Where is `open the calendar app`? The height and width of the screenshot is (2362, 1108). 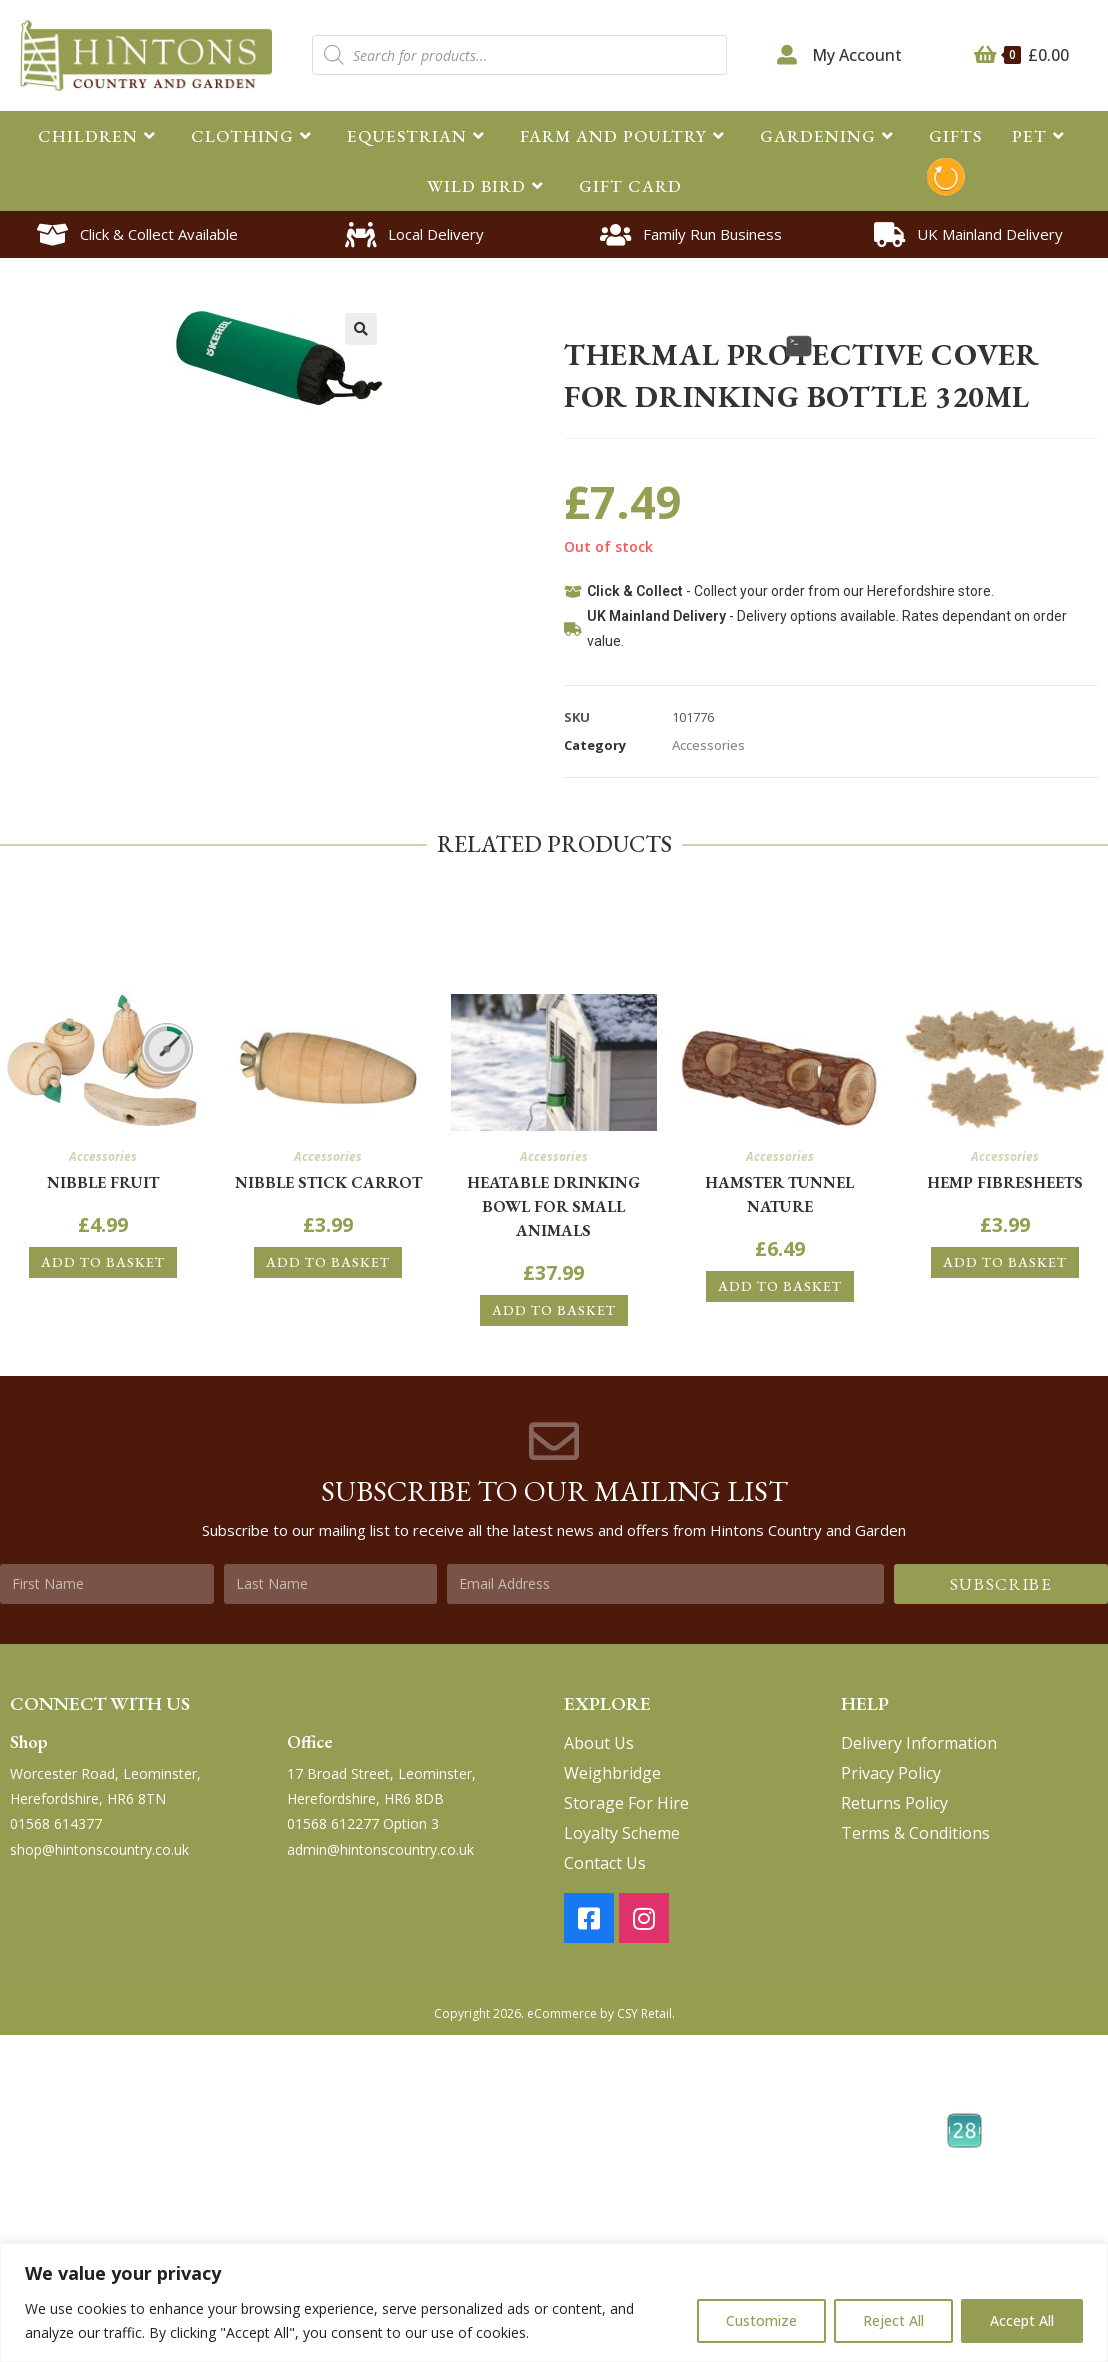 open the calendar app is located at coordinates (964, 2130).